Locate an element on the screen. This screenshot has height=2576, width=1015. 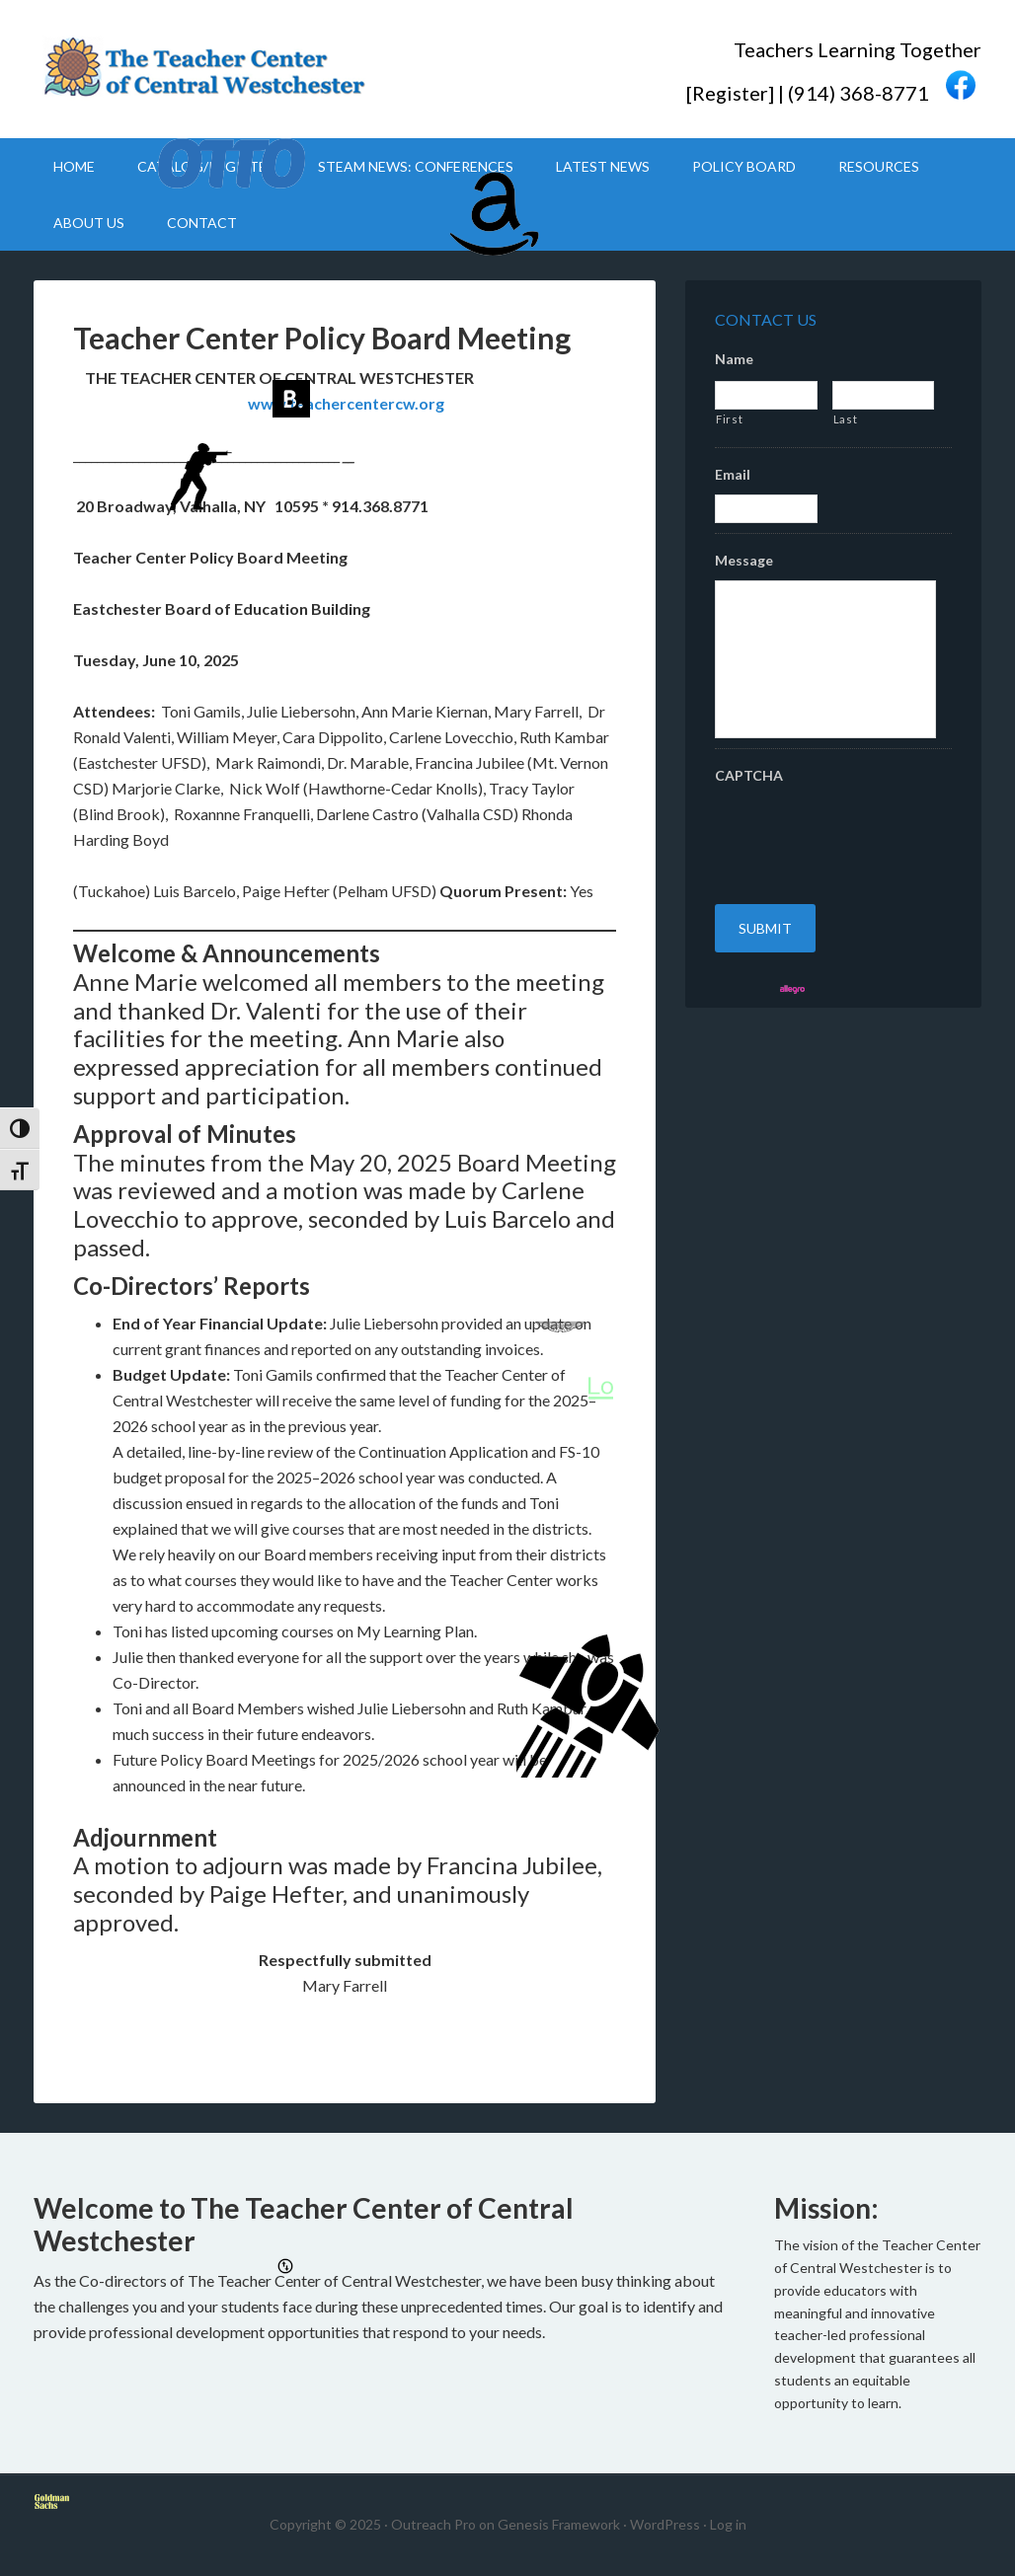
Goldman Sachs company logo is located at coordinates (51, 2501).